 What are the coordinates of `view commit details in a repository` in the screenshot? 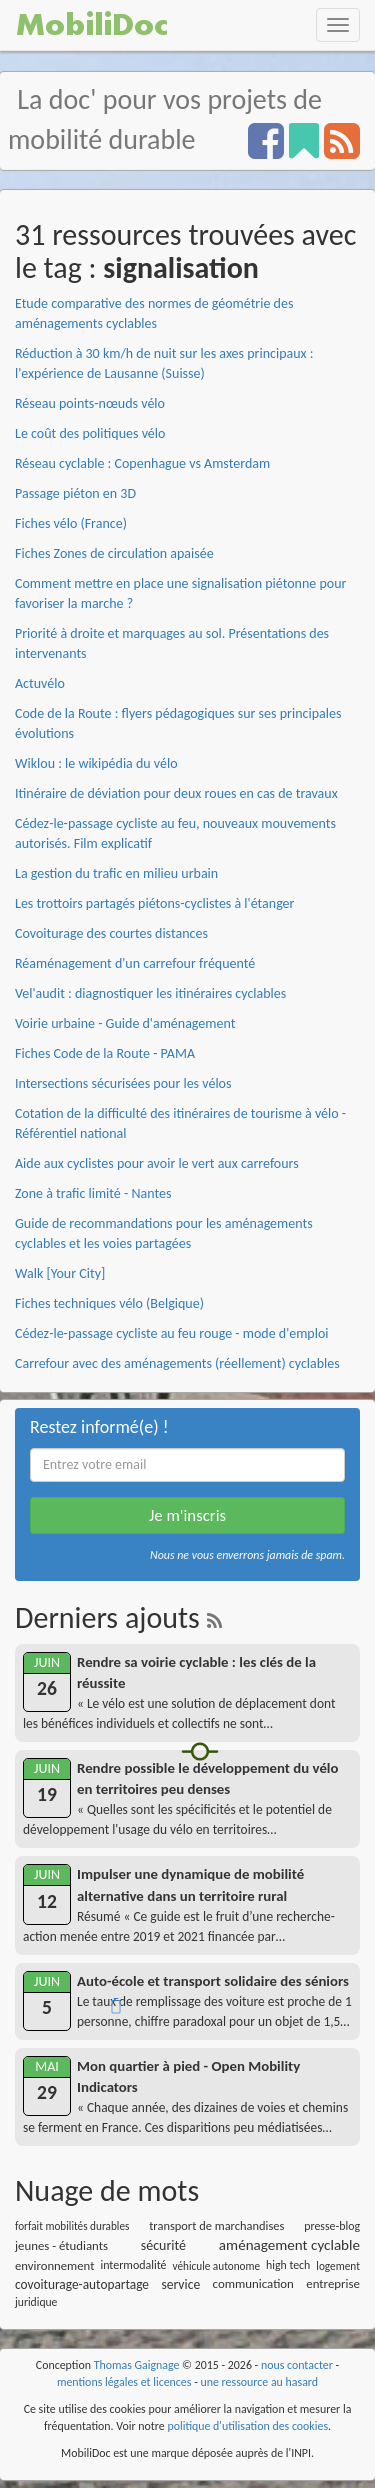 It's located at (200, 1752).